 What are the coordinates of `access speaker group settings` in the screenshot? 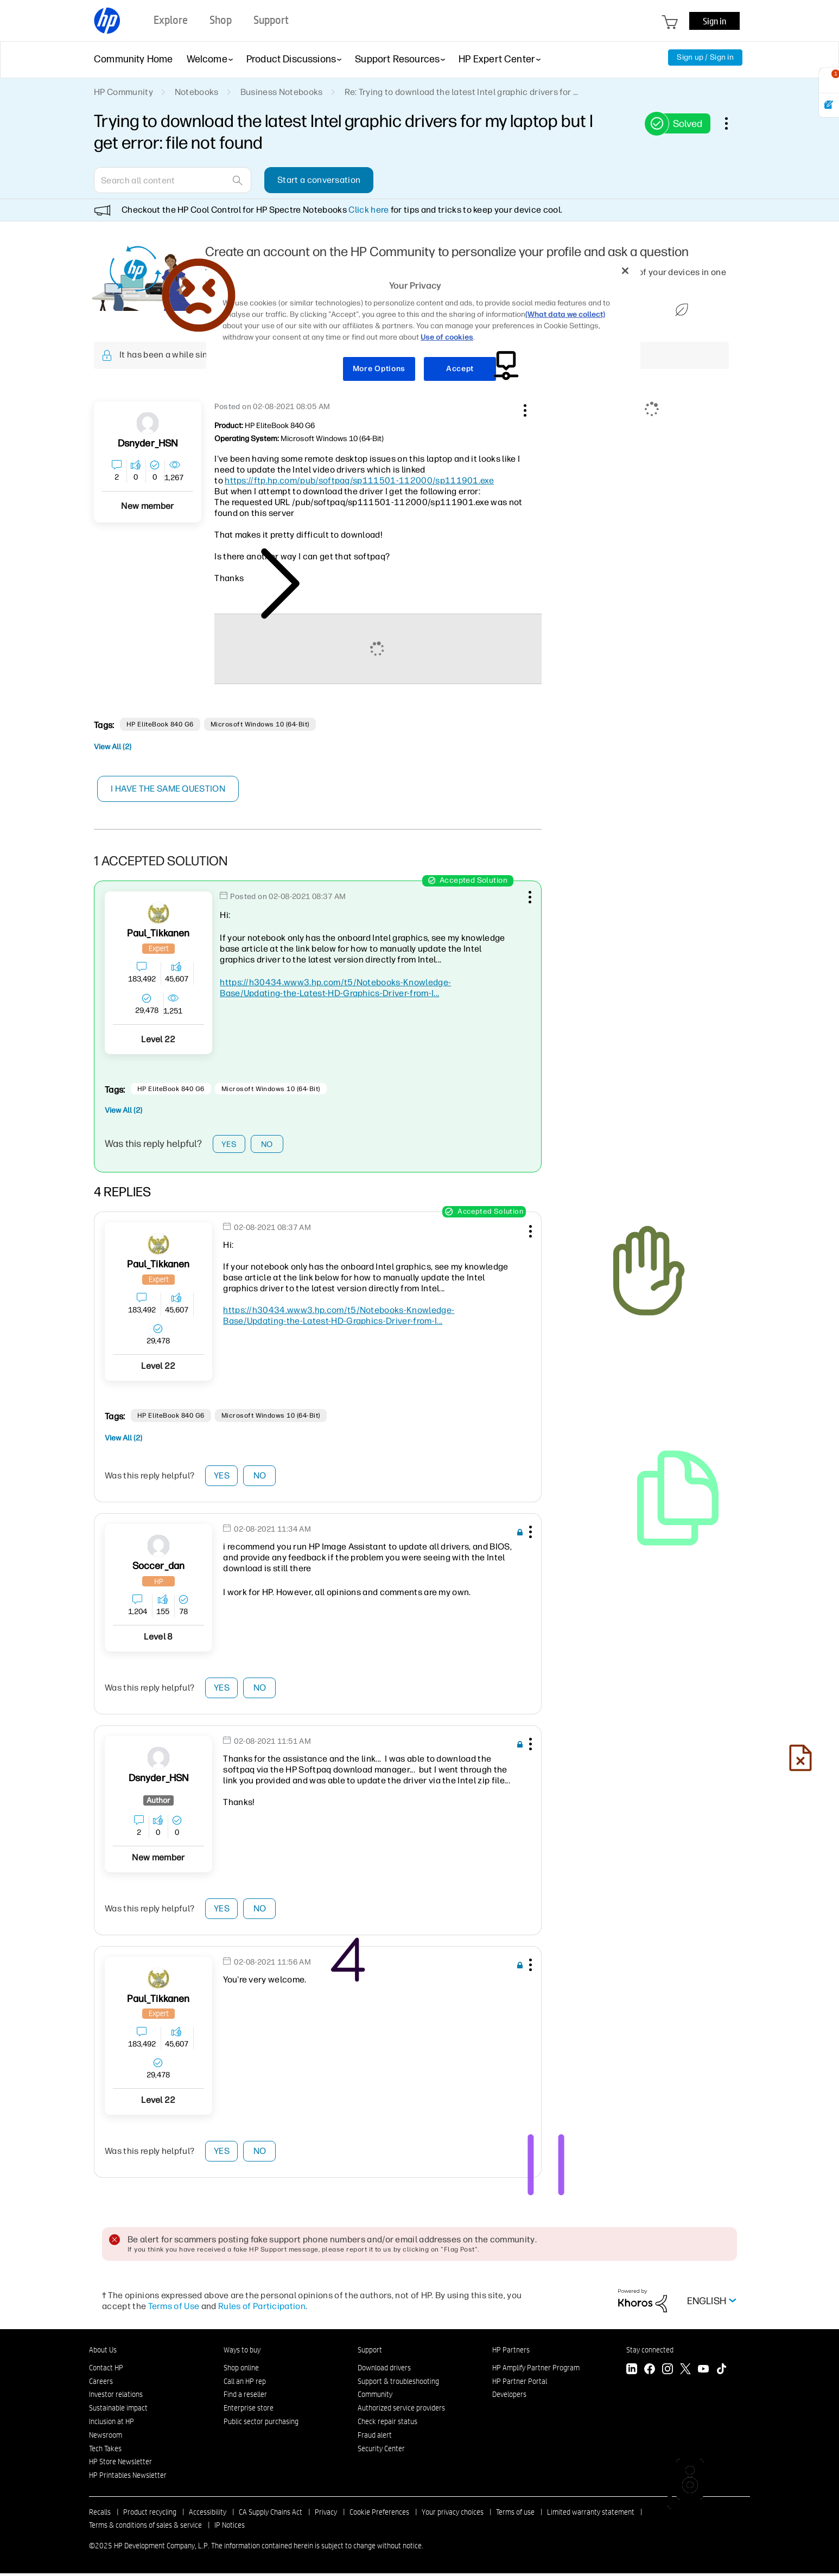 It's located at (685, 2484).